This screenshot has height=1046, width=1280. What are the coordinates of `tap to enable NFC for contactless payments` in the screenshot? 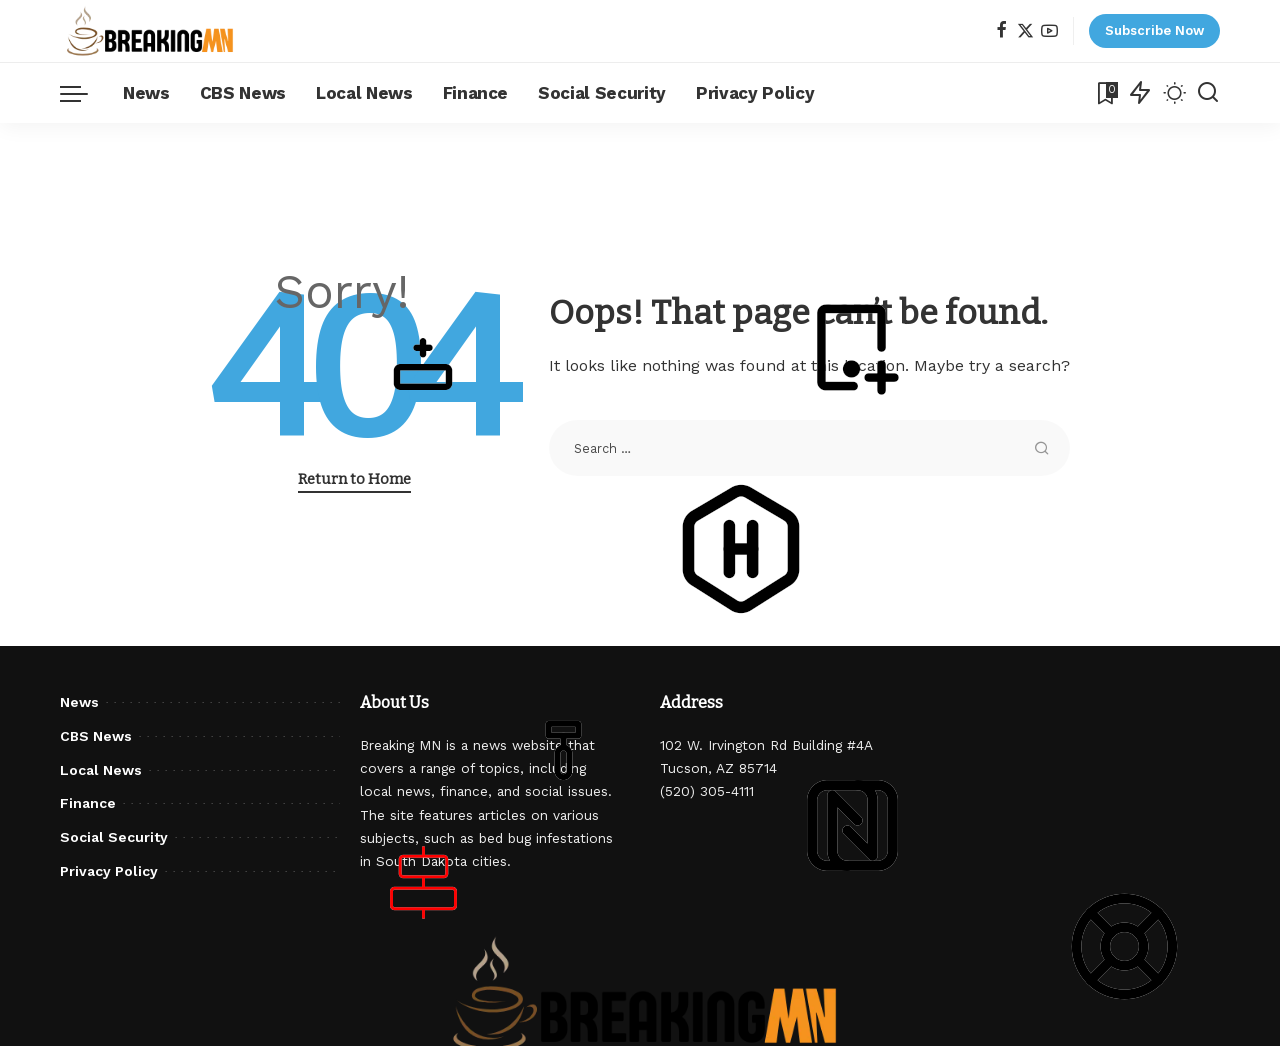 It's located at (852, 825).